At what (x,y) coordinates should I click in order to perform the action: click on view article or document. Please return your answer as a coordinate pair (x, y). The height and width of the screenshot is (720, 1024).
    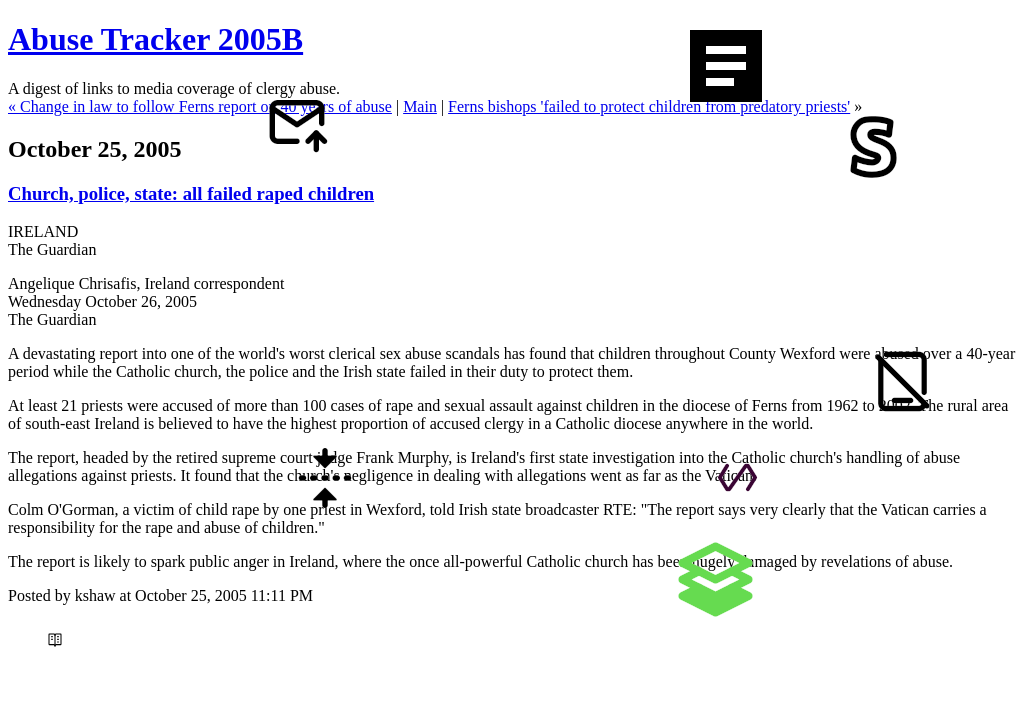
    Looking at the image, I should click on (726, 66).